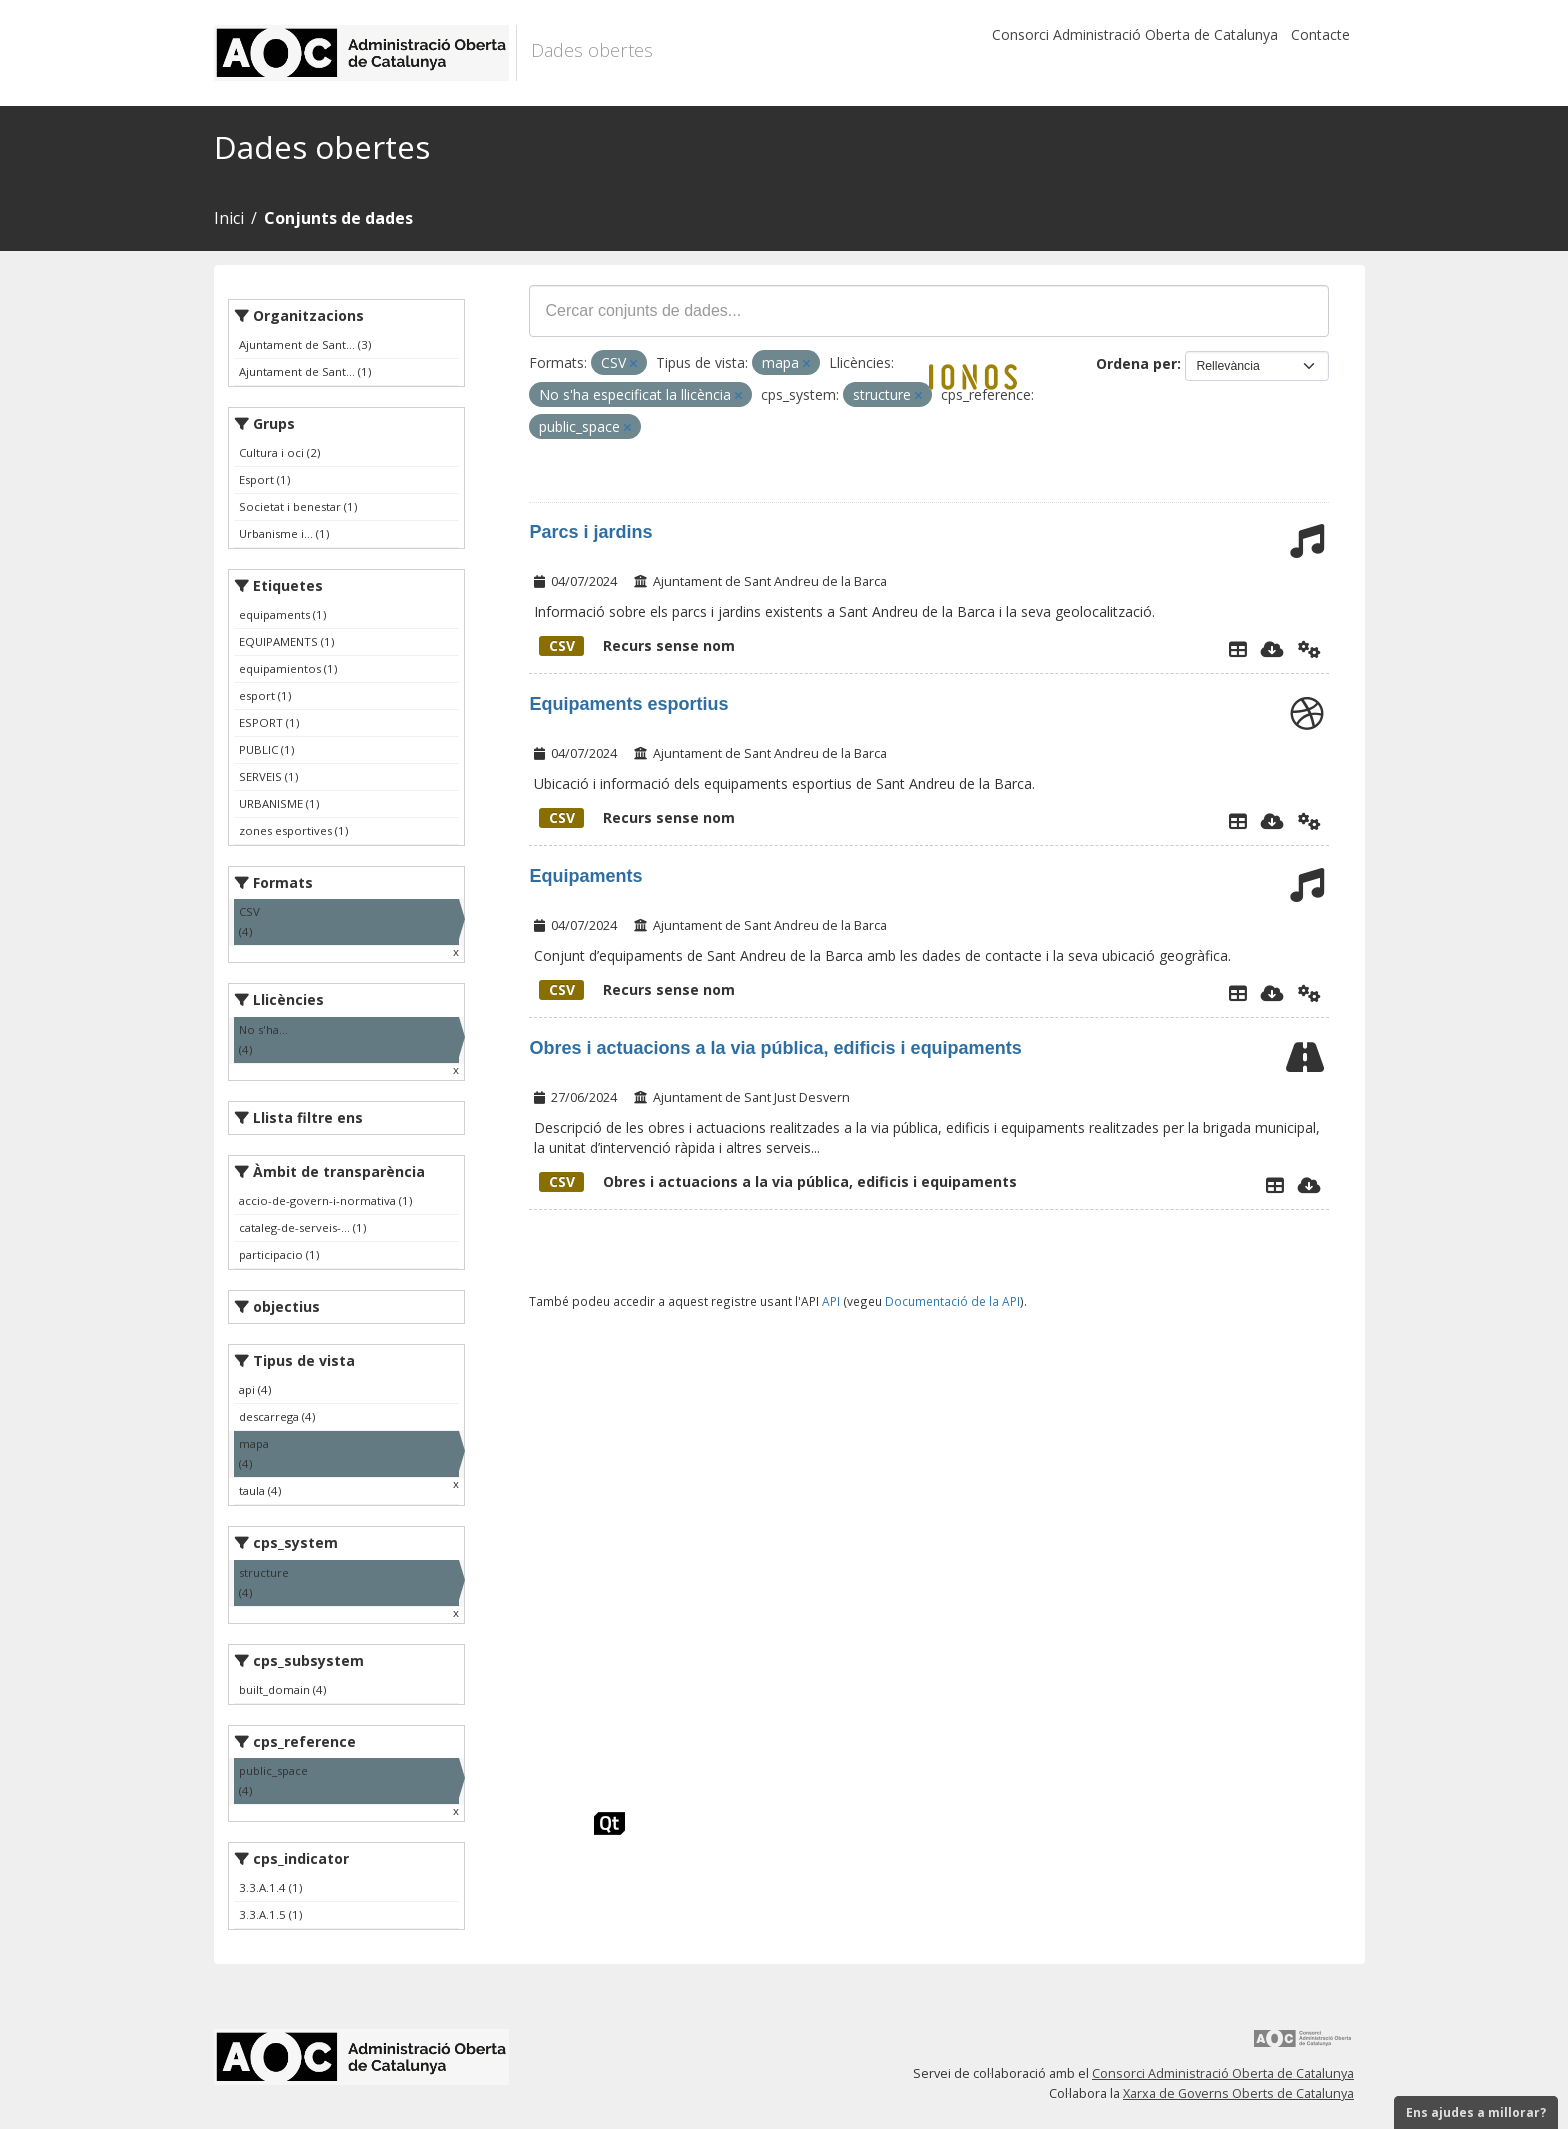 This screenshot has width=1568, height=2129. What do you see at coordinates (609, 1823) in the screenshot?
I see `Qt framework branding or logo` at bounding box center [609, 1823].